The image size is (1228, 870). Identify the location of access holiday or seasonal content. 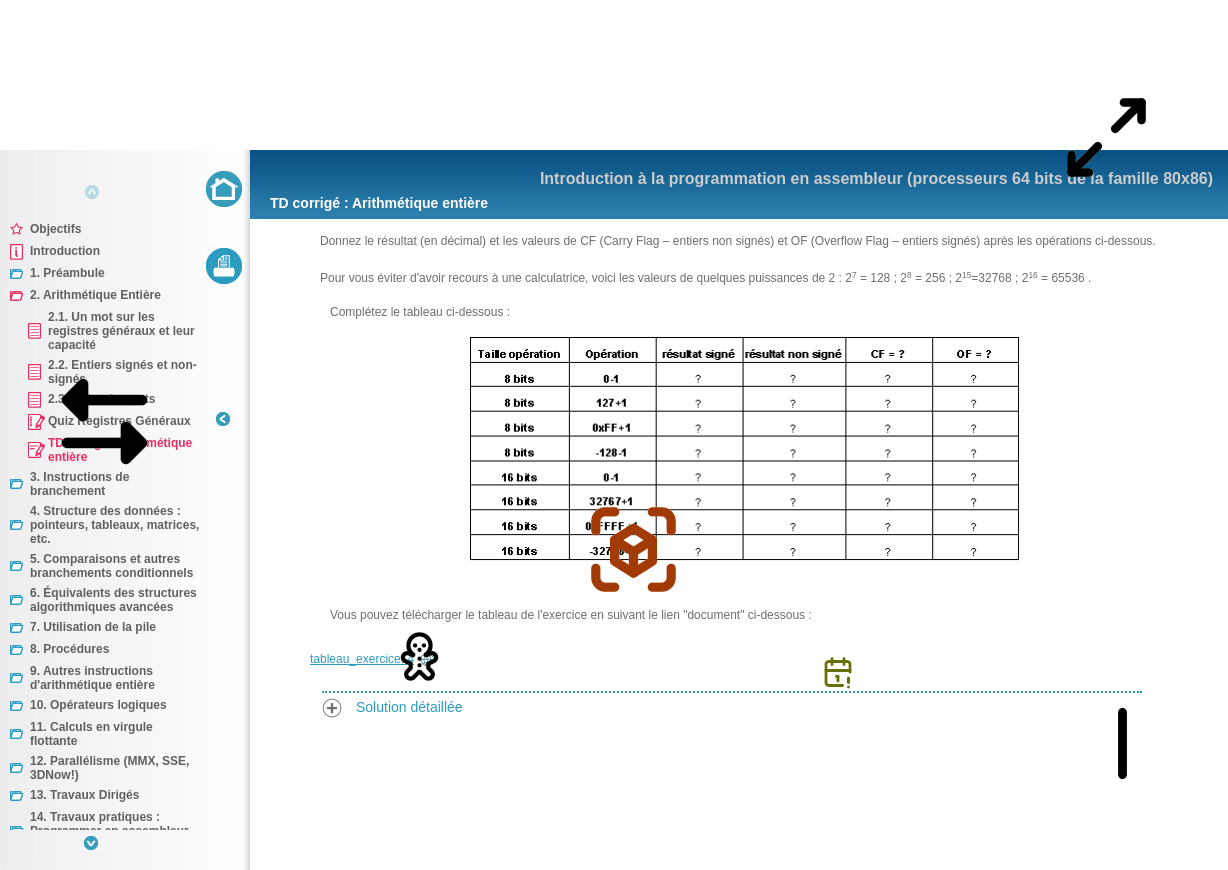
(419, 656).